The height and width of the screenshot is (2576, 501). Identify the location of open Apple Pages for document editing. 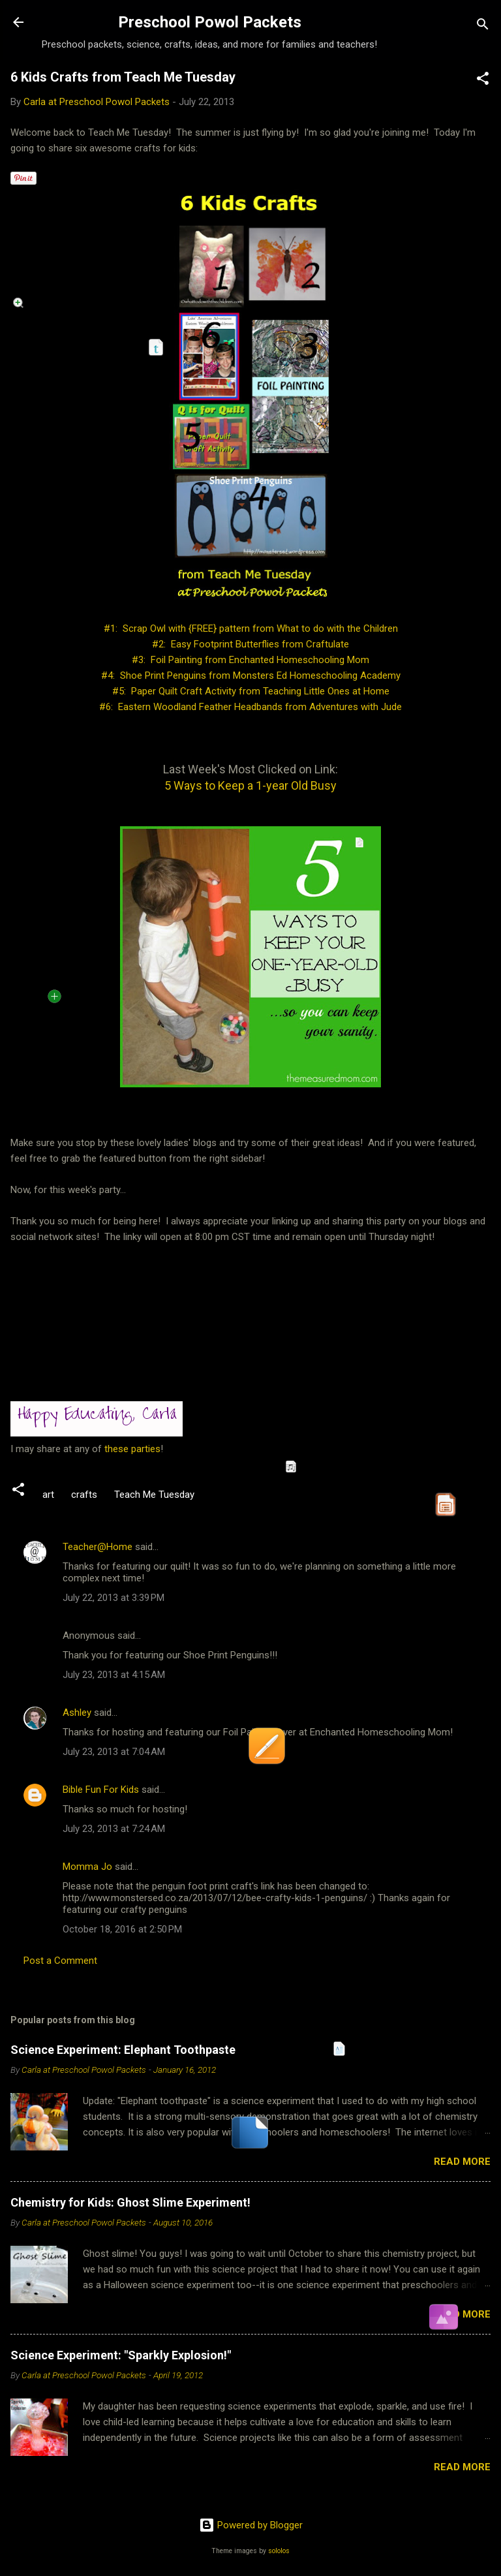
(267, 1746).